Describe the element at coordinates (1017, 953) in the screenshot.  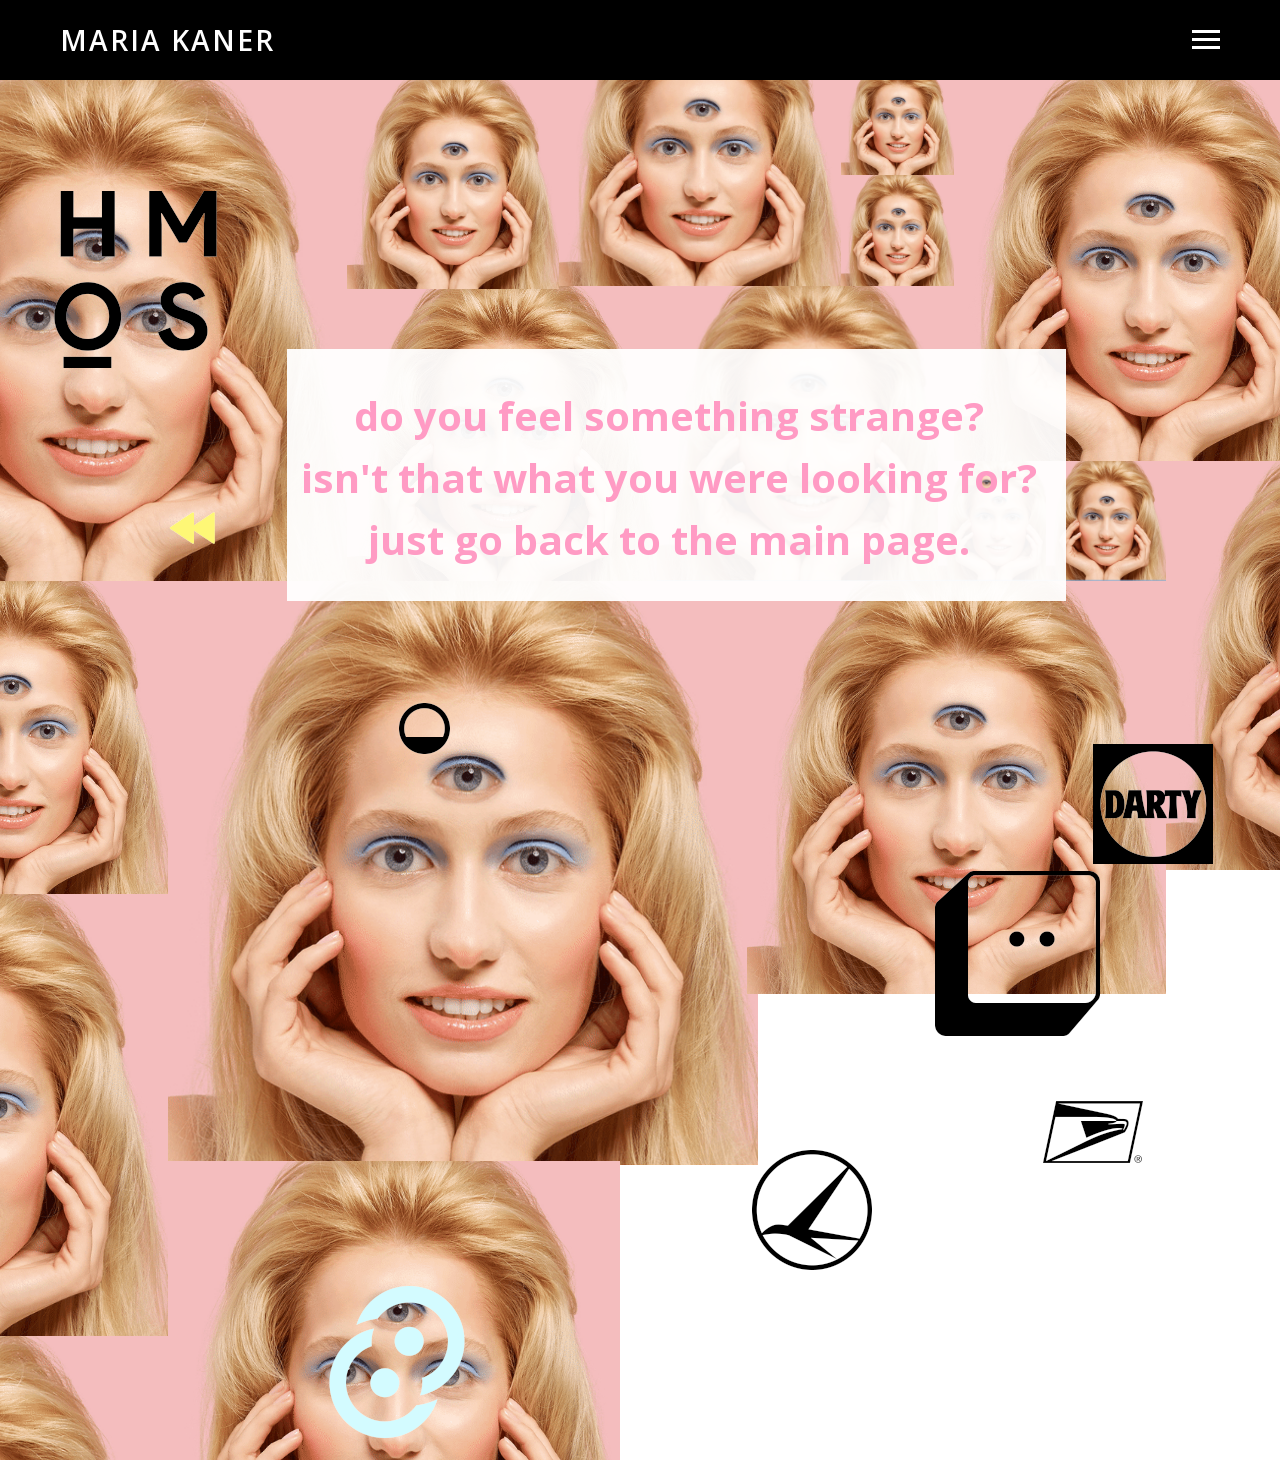
I see `BentoML platform logo` at that location.